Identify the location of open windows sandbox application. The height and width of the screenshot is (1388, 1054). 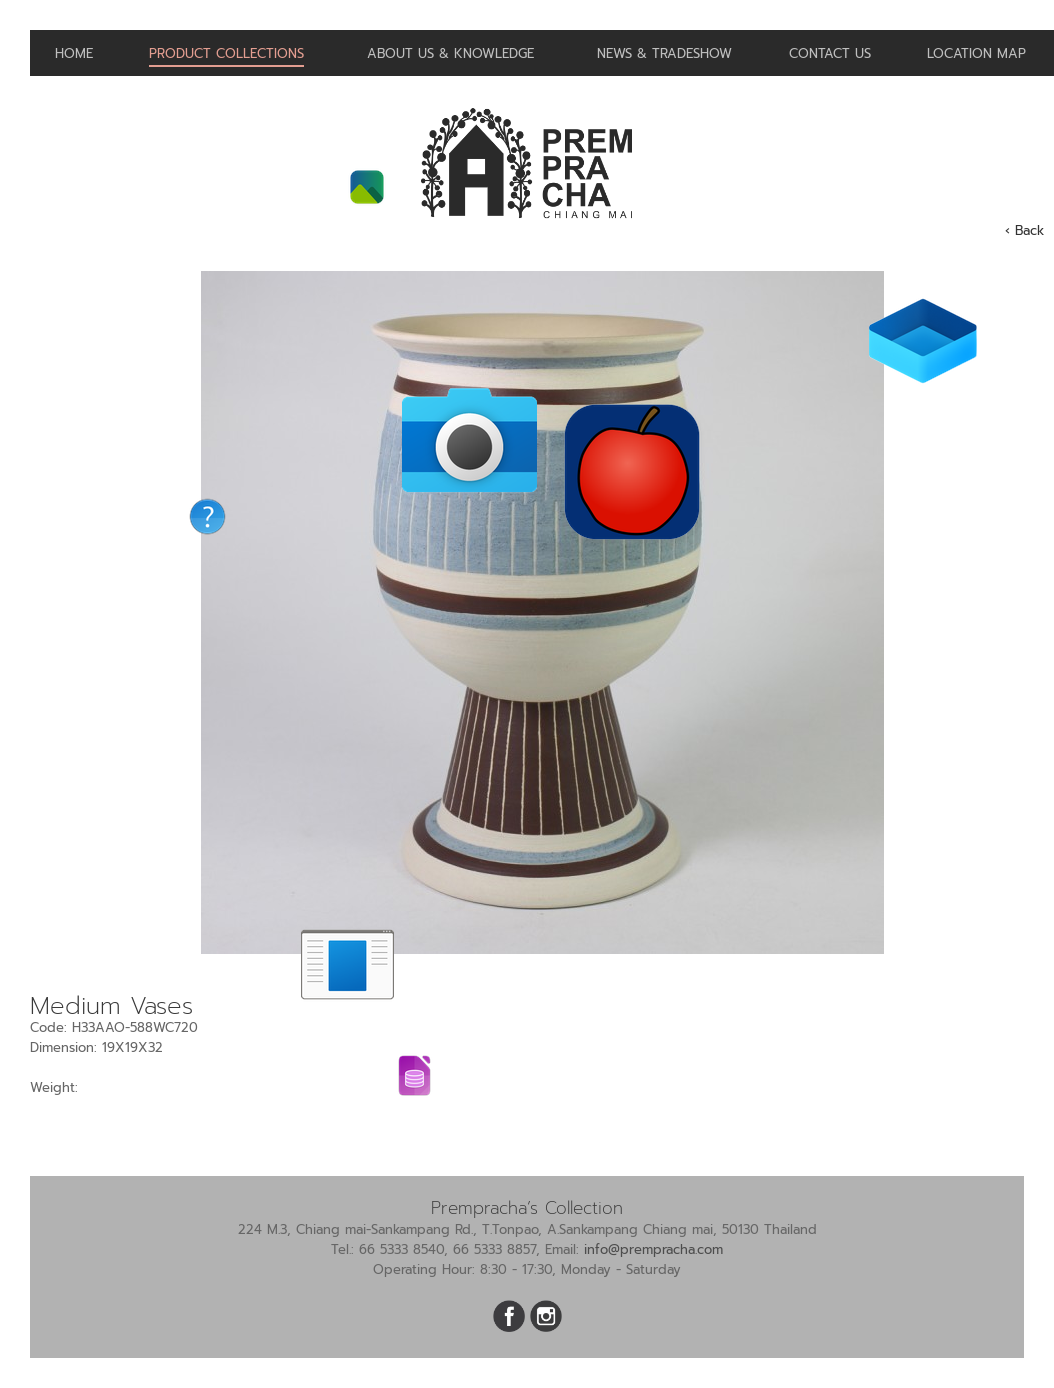
(923, 341).